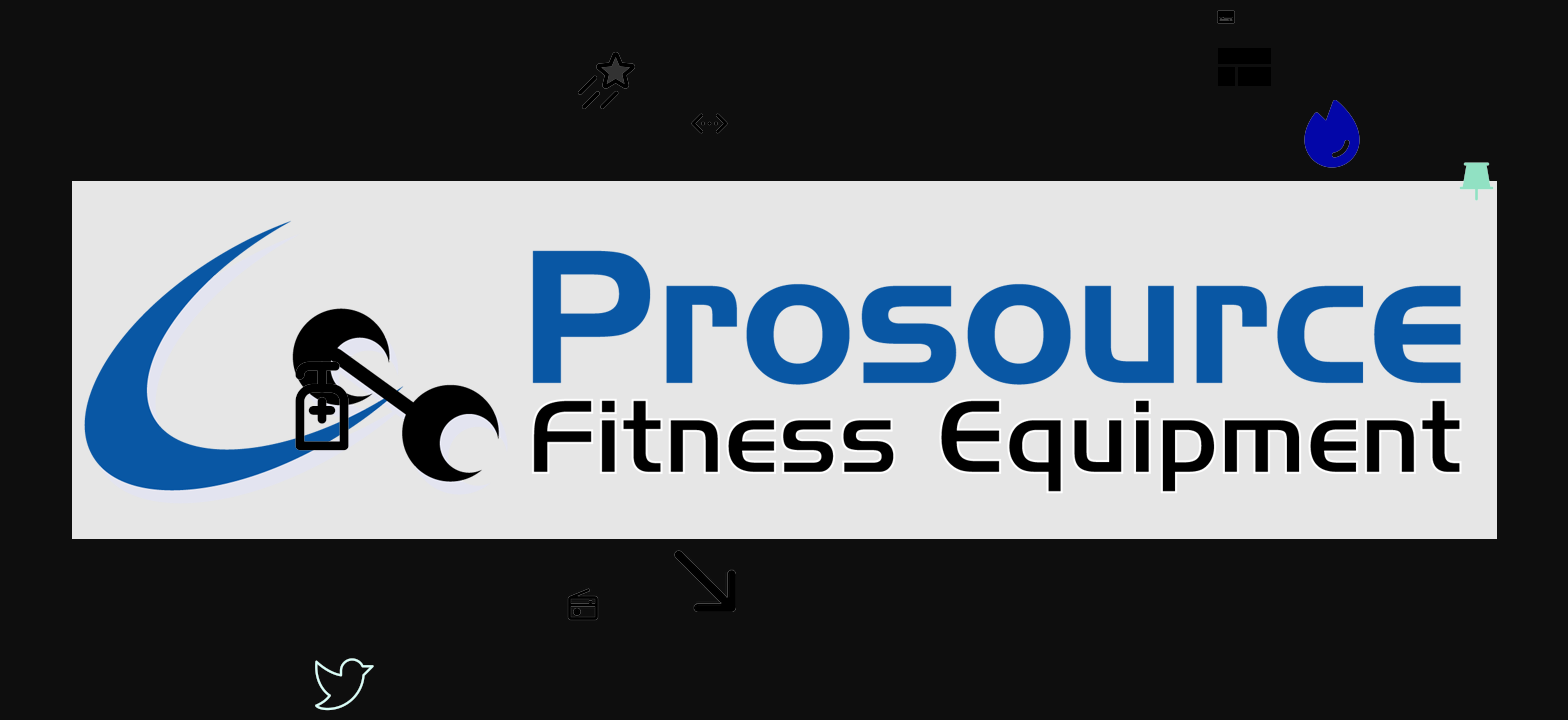 Image resolution: width=1568 pixels, height=720 pixels. Describe the element at coordinates (1476, 179) in the screenshot. I see `pin an item to keep it visible` at that location.